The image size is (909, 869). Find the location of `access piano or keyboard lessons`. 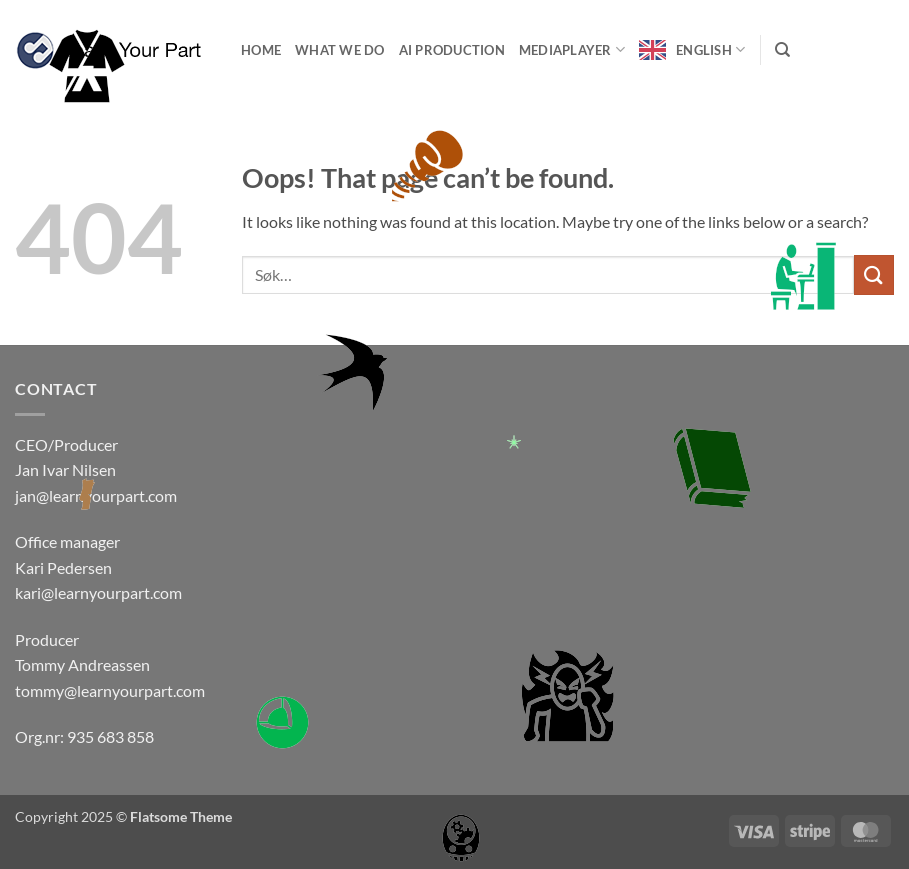

access piano or keyboard lessons is located at coordinates (804, 275).